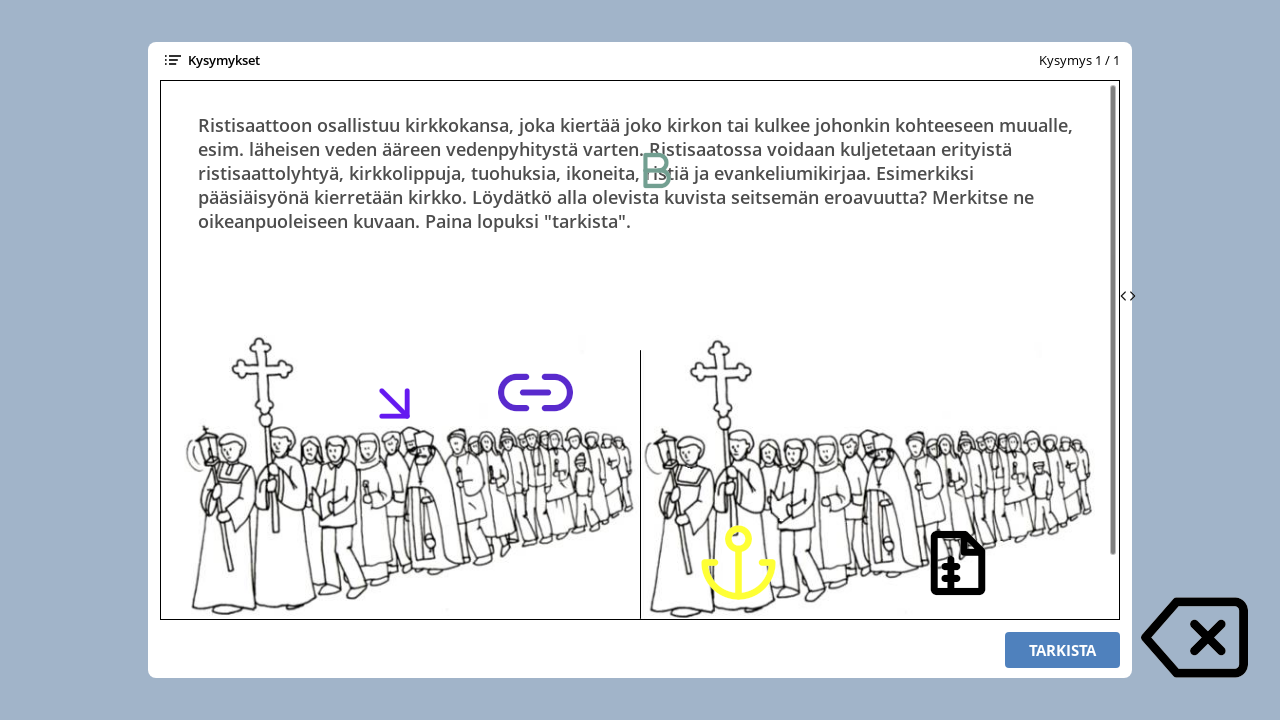 The image size is (1280, 720). What do you see at coordinates (394, 403) in the screenshot?
I see `navigate to the next item diagonally` at bounding box center [394, 403].